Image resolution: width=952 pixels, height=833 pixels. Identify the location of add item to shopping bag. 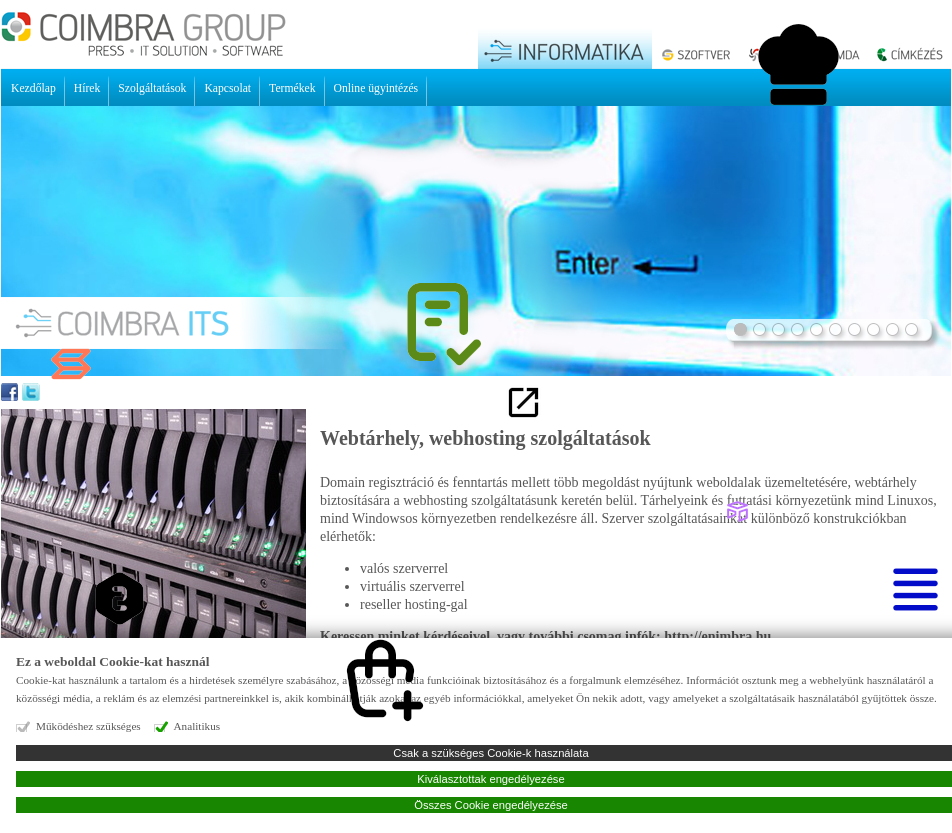
(380, 678).